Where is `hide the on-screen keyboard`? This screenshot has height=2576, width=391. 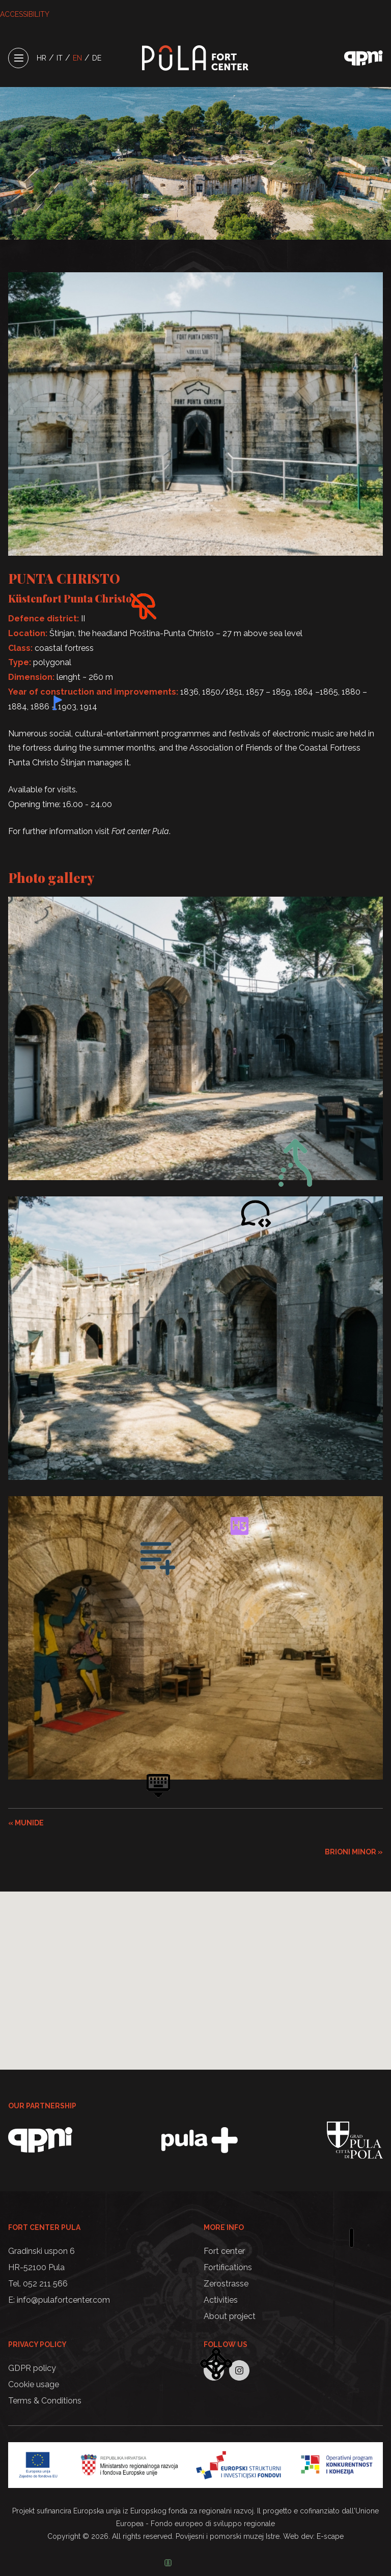
hide the on-screen keyboard is located at coordinates (158, 1785).